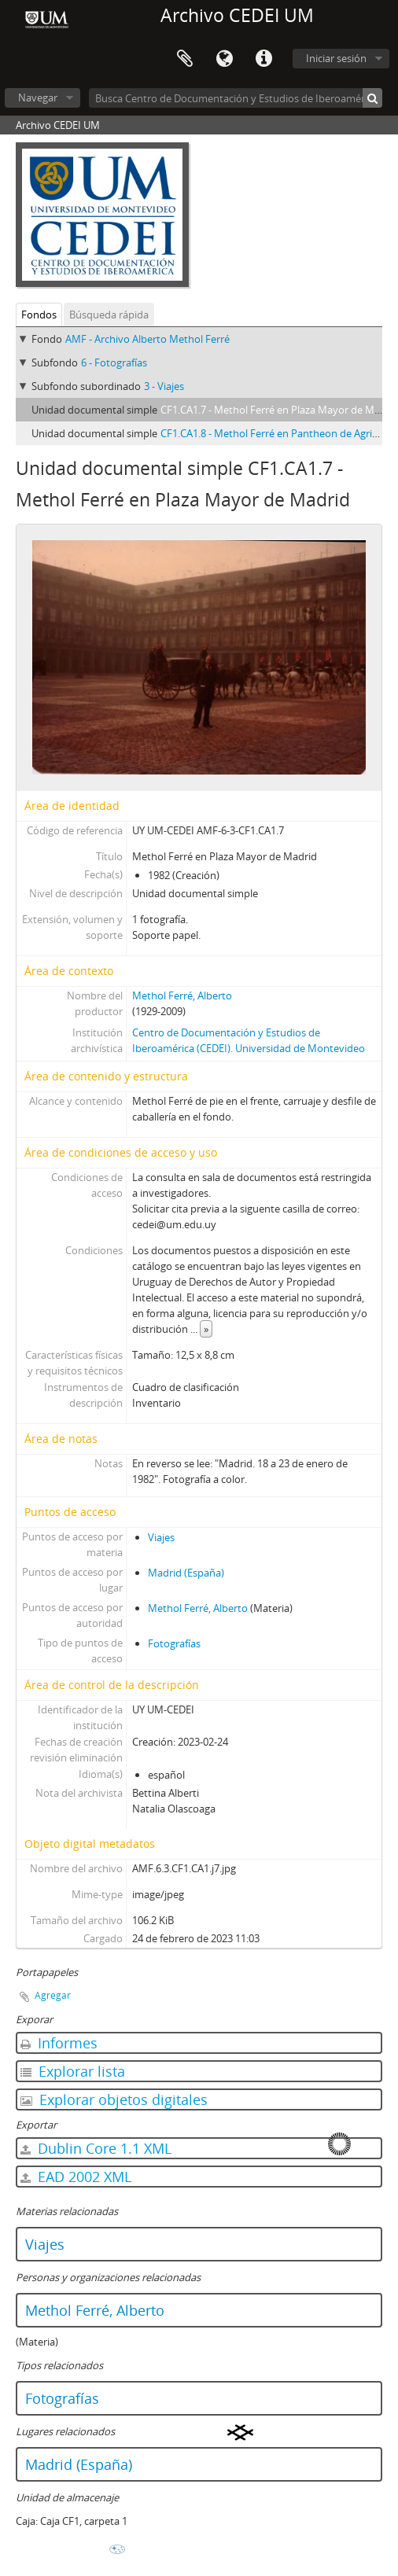 This screenshot has height=2576, width=398. Describe the element at coordinates (240, 2432) in the screenshot. I see `traefik mesh service logo` at that location.